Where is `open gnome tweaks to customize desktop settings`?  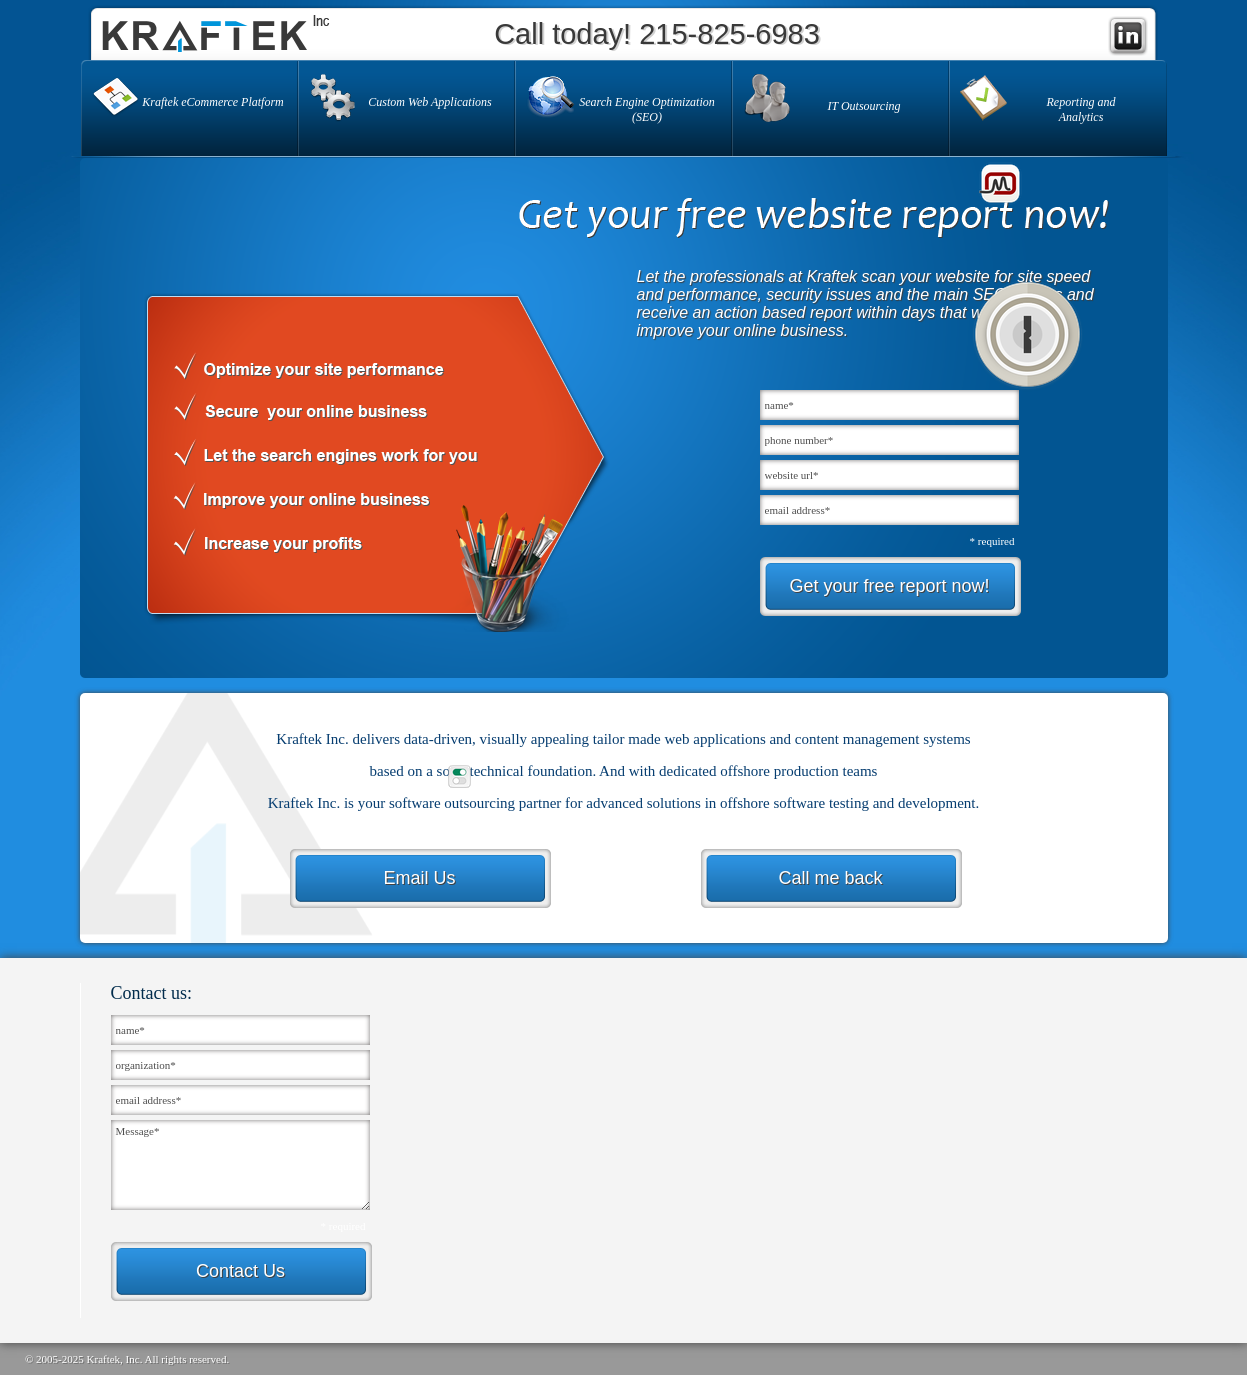
open gnome tweaks to customize desktop settings is located at coordinates (459, 776).